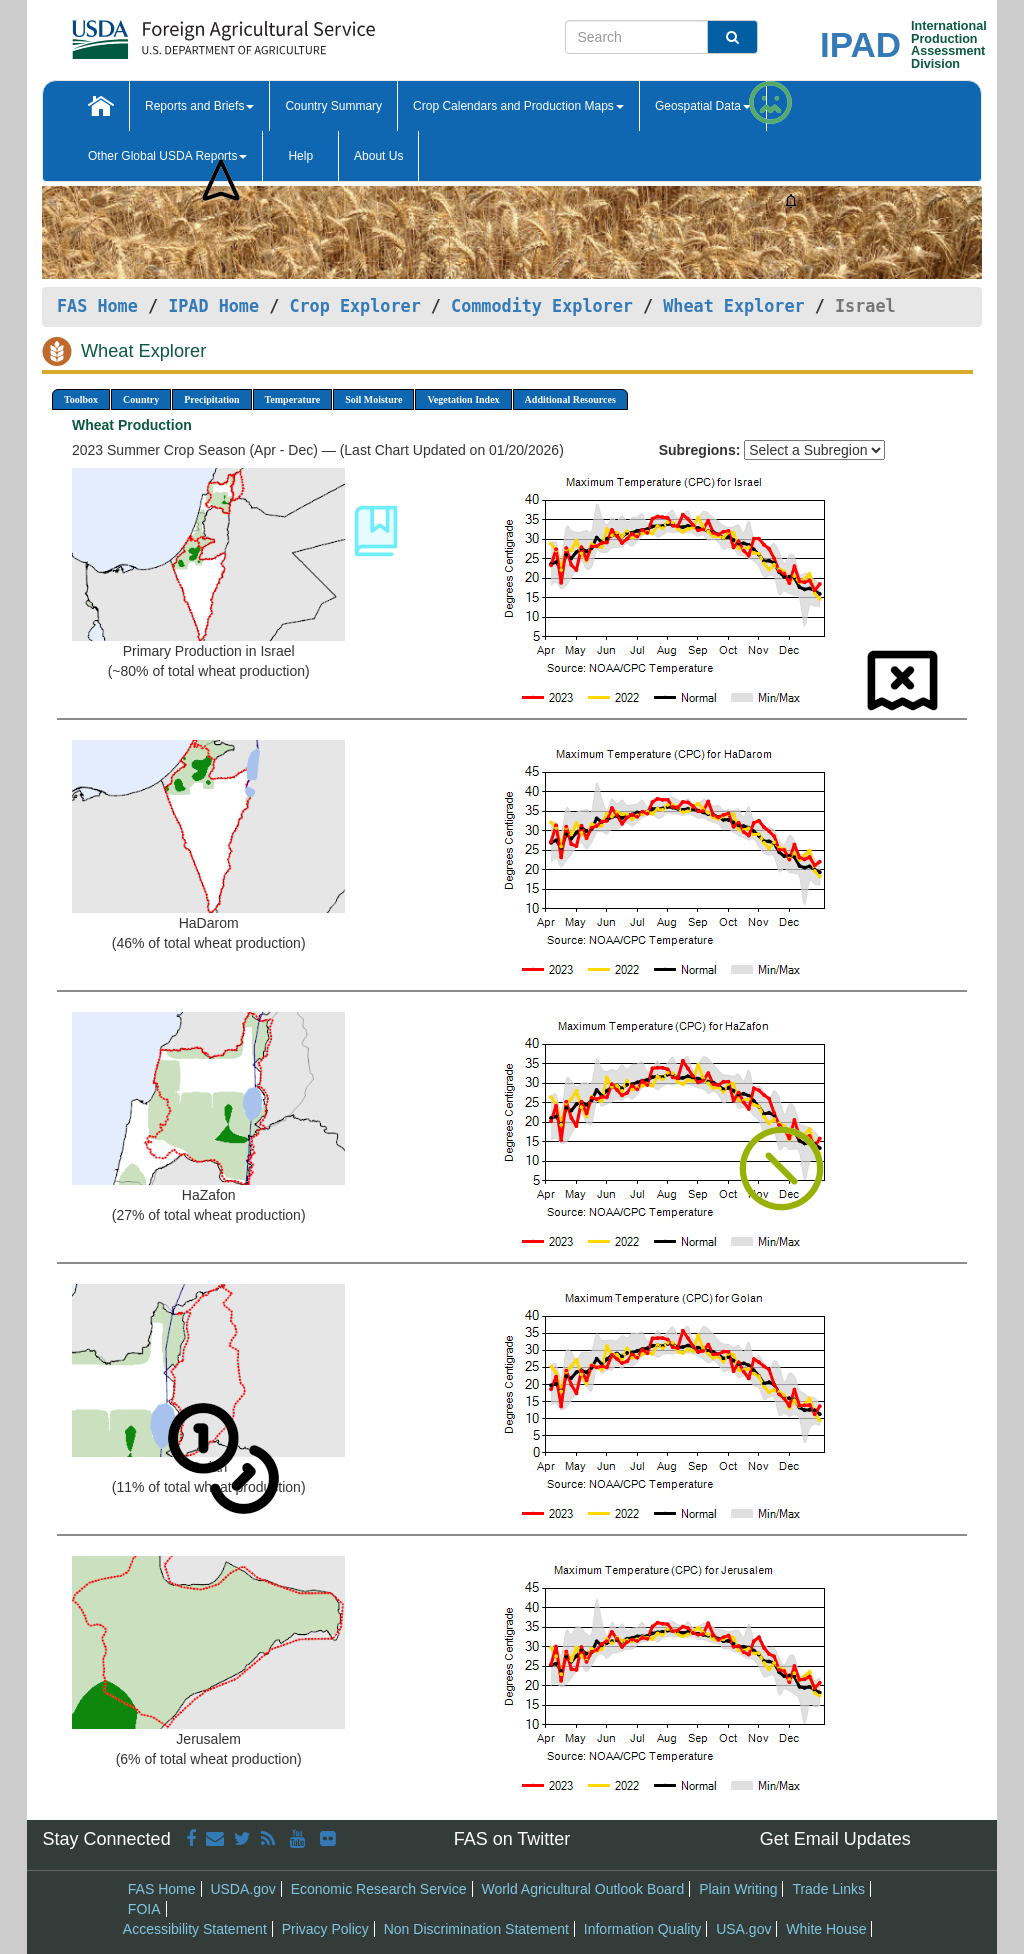 The width and height of the screenshot is (1024, 1954). What do you see at coordinates (770, 102) in the screenshot?
I see `indicates user is feeling anxious or nervous` at bounding box center [770, 102].